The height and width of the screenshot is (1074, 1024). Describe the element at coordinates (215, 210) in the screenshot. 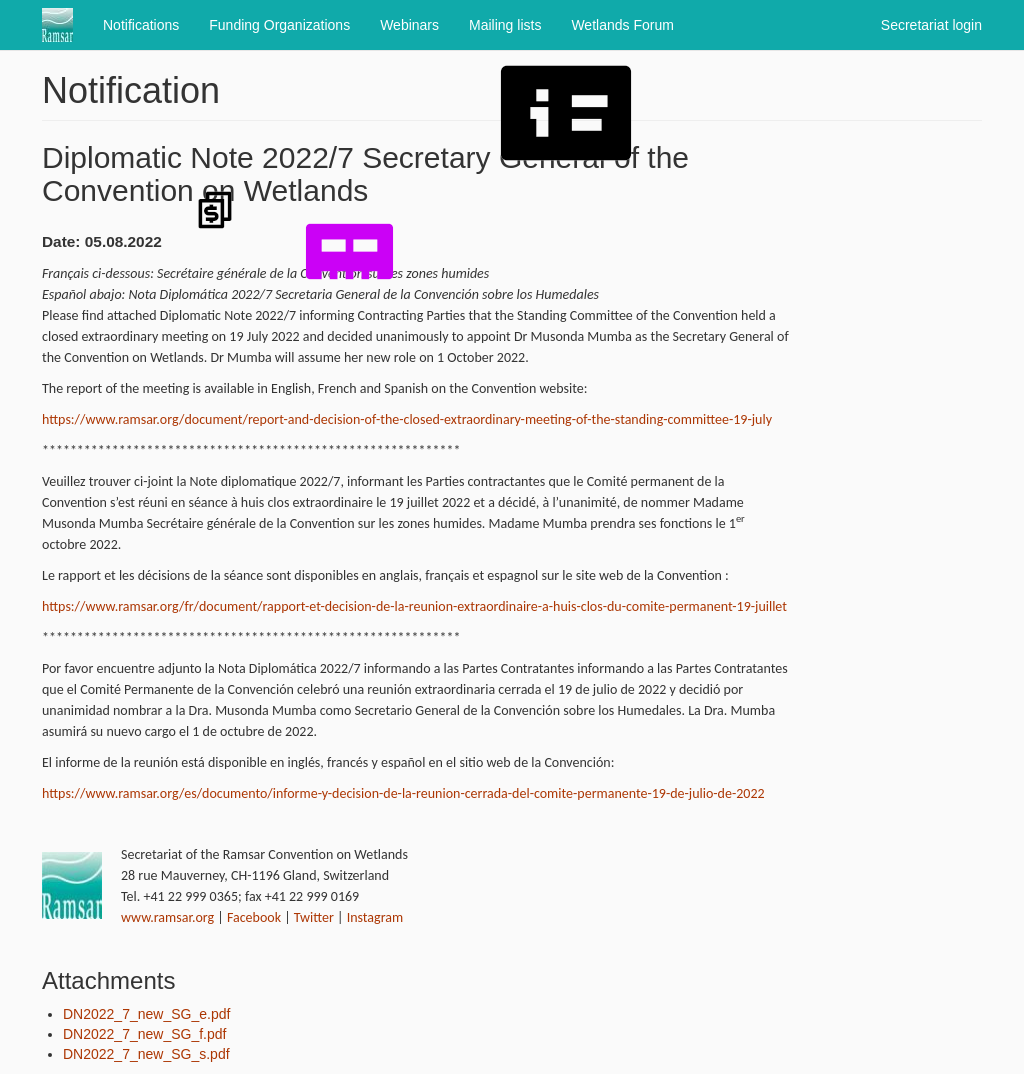

I see `view currency or financial documents` at that location.